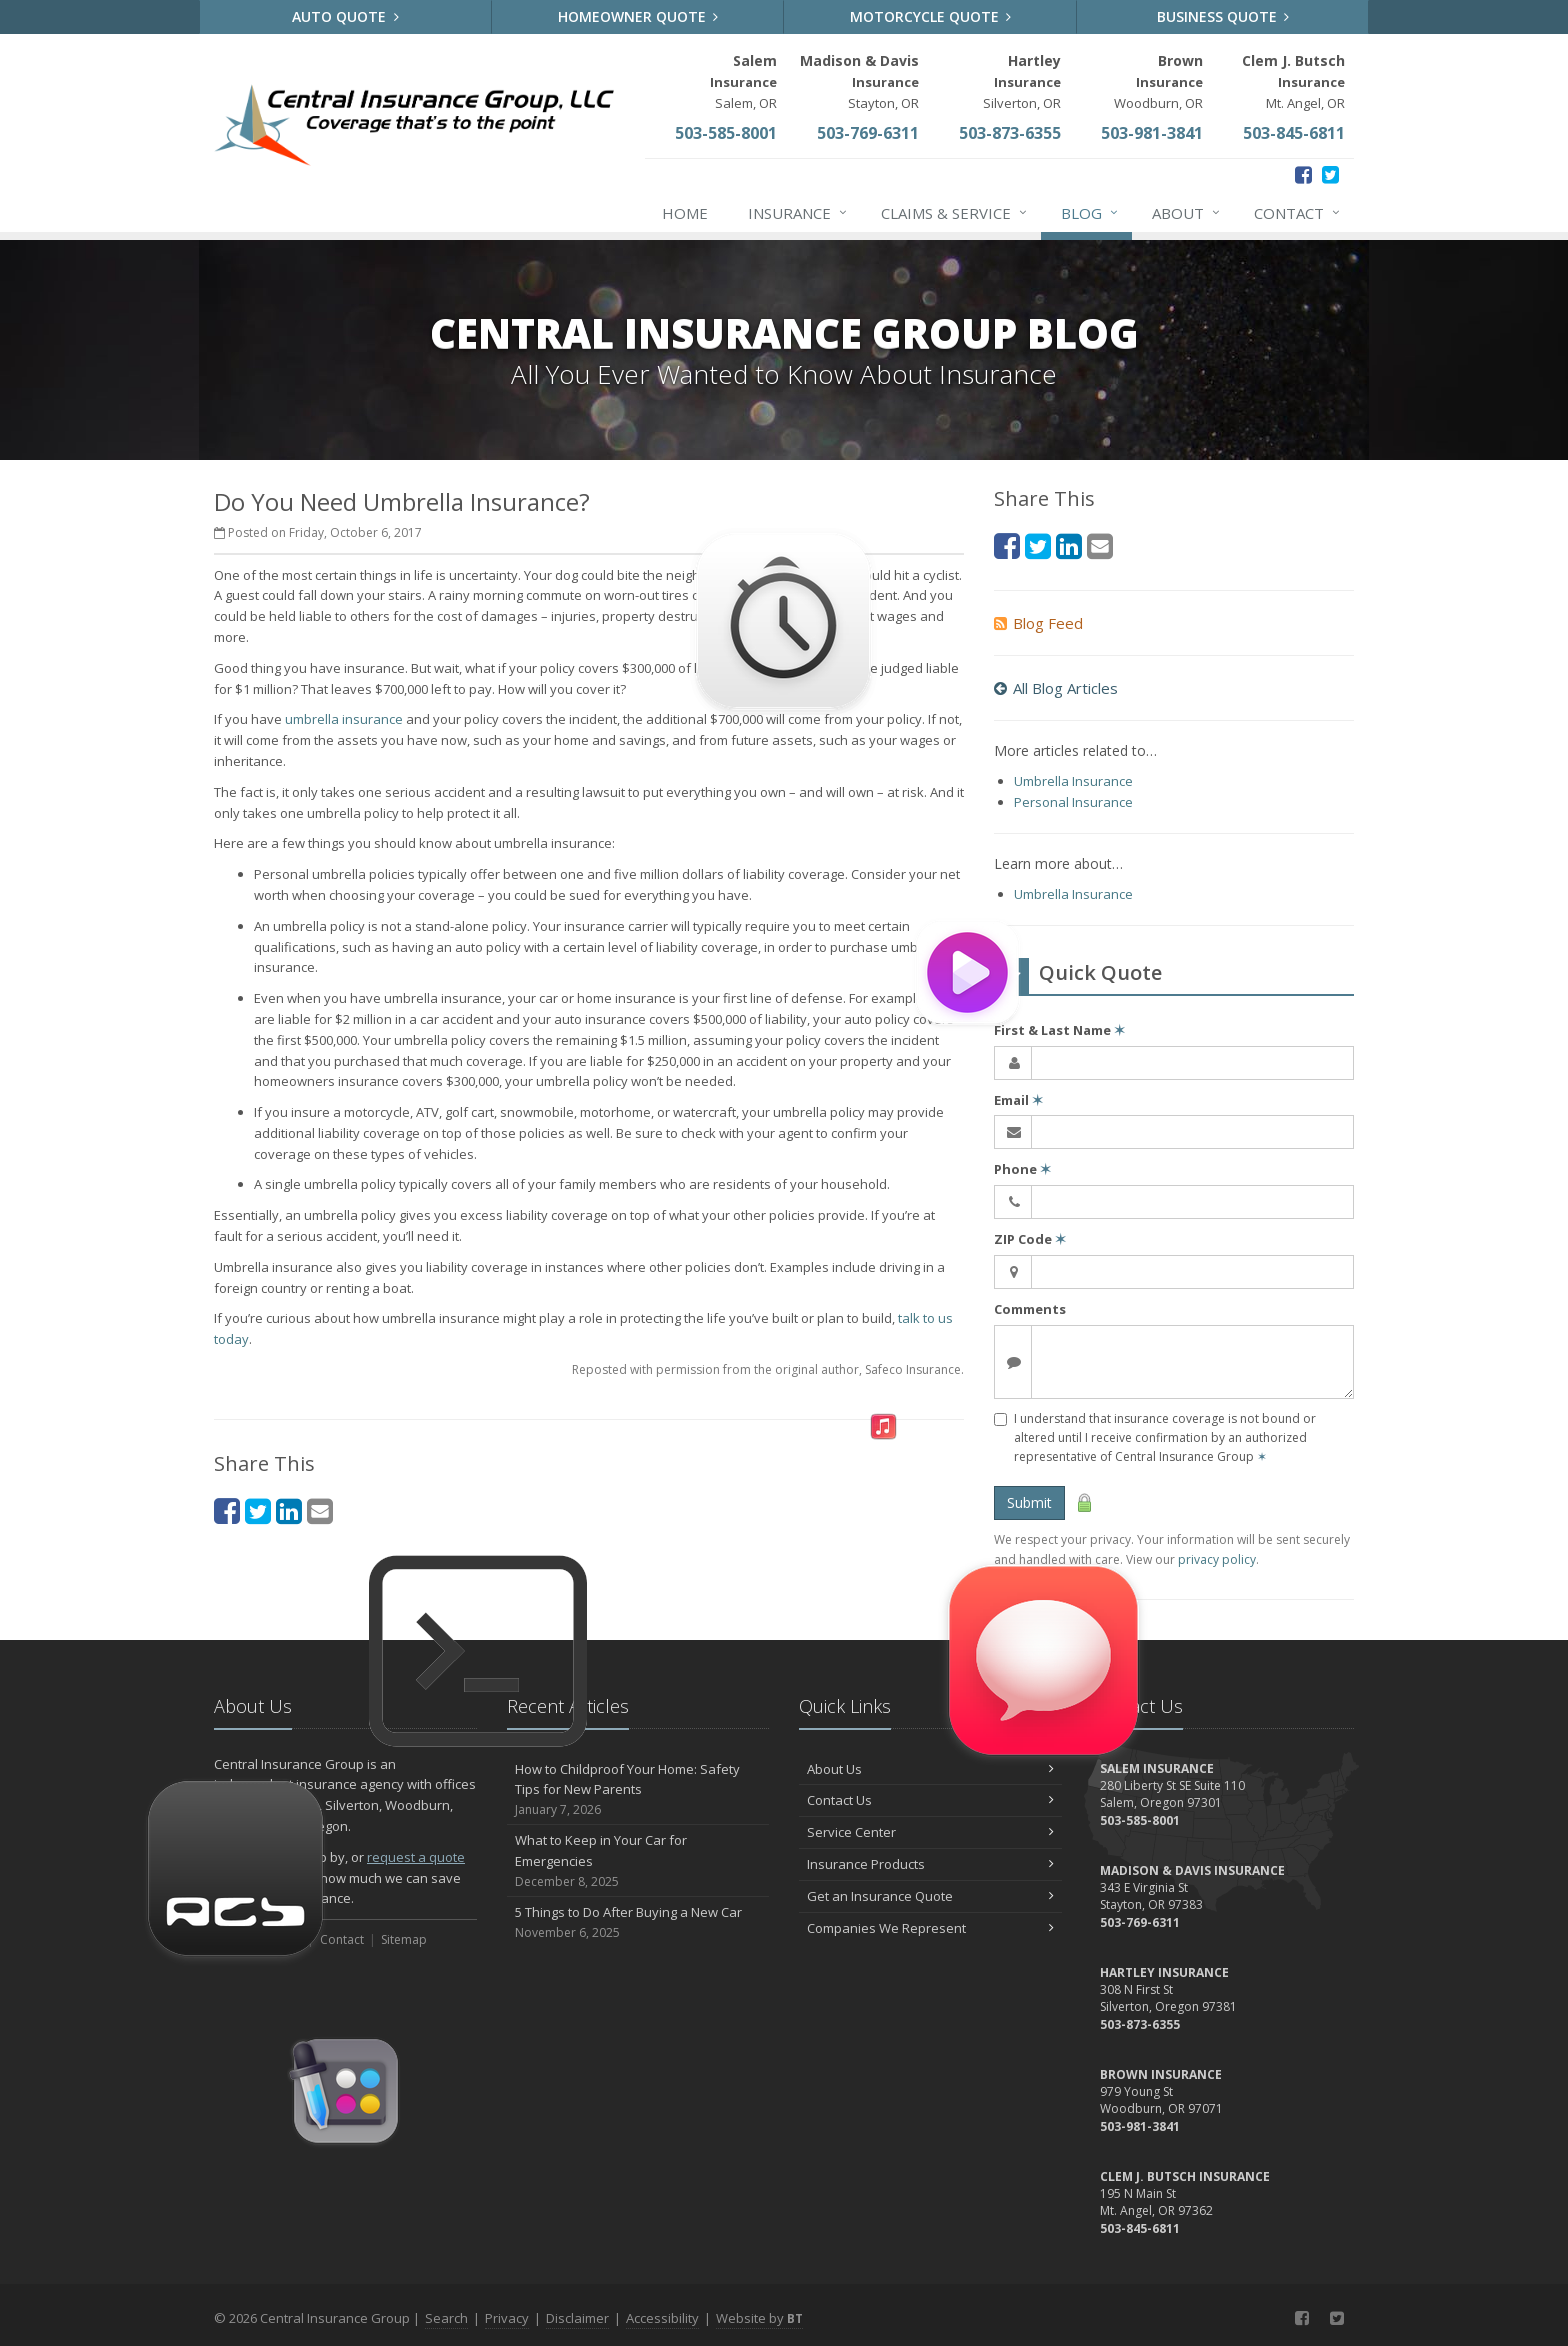 The width and height of the screenshot is (1568, 2346). Describe the element at coordinates (883, 1426) in the screenshot. I see `open the gnome music app` at that location.